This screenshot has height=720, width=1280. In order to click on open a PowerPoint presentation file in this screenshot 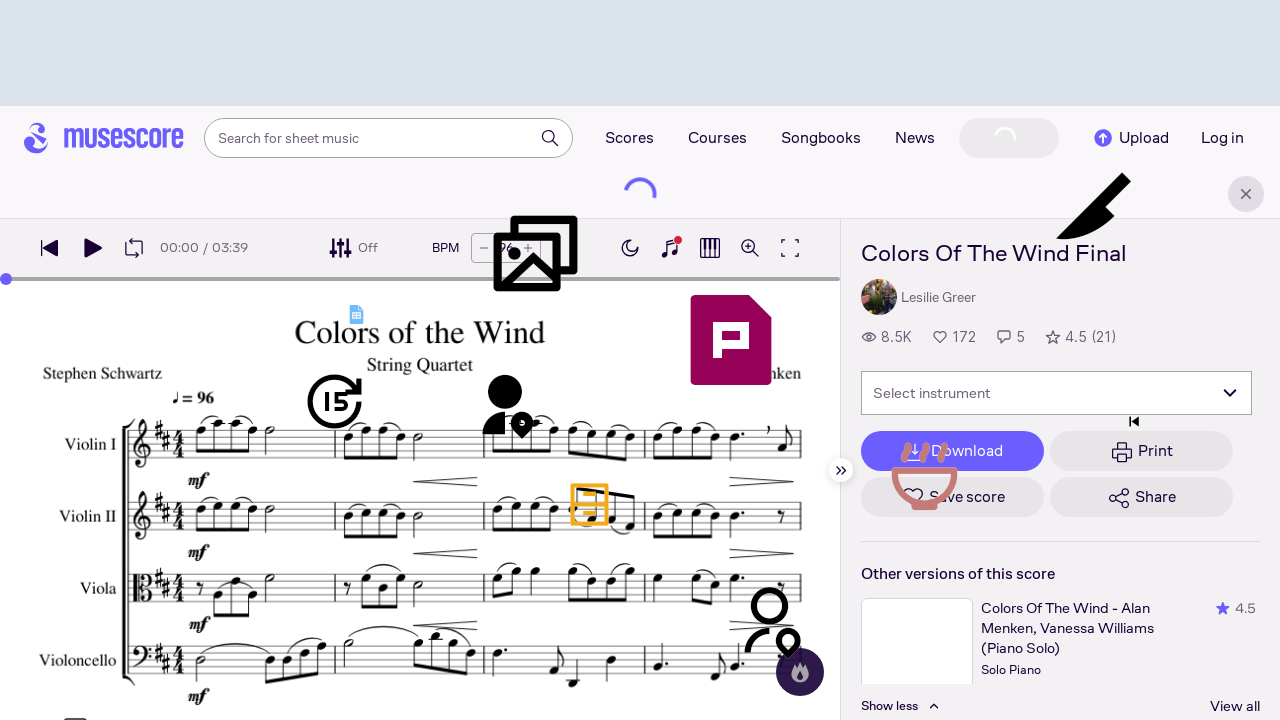, I will do `click(731, 340)`.